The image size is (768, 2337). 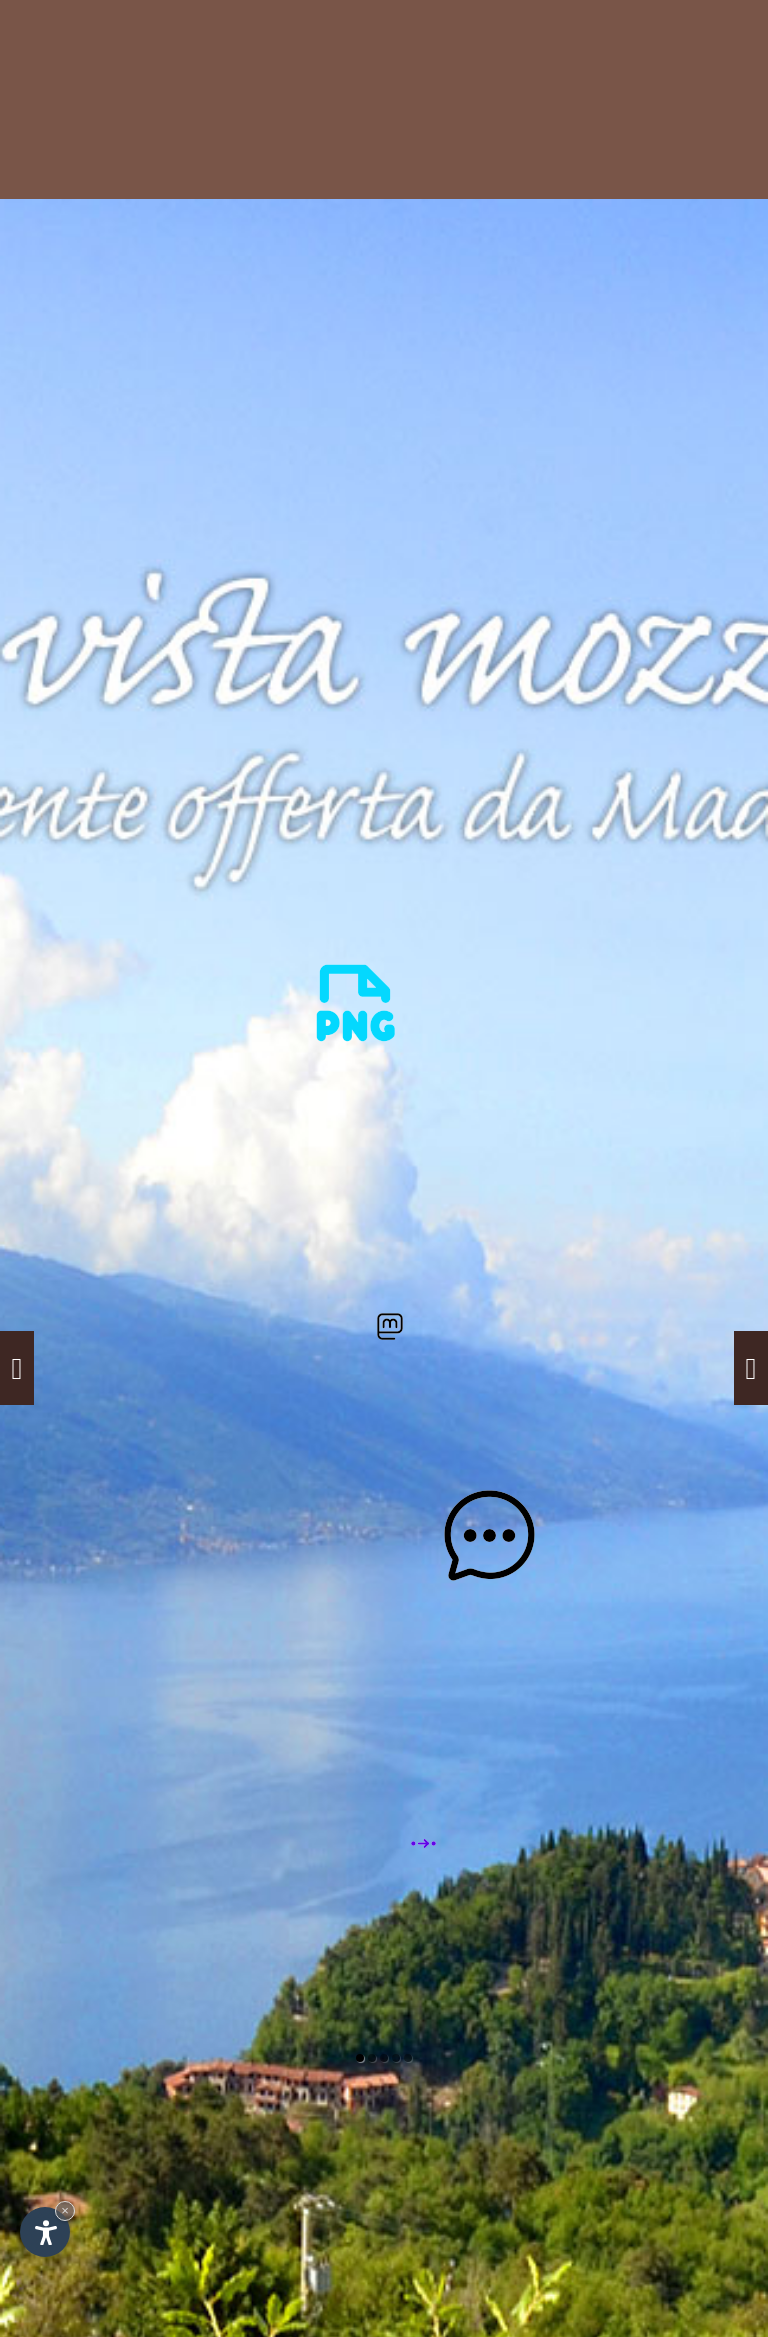 What do you see at coordinates (390, 1326) in the screenshot?
I see `open mastodon app` at bounding box center [390, 1326].